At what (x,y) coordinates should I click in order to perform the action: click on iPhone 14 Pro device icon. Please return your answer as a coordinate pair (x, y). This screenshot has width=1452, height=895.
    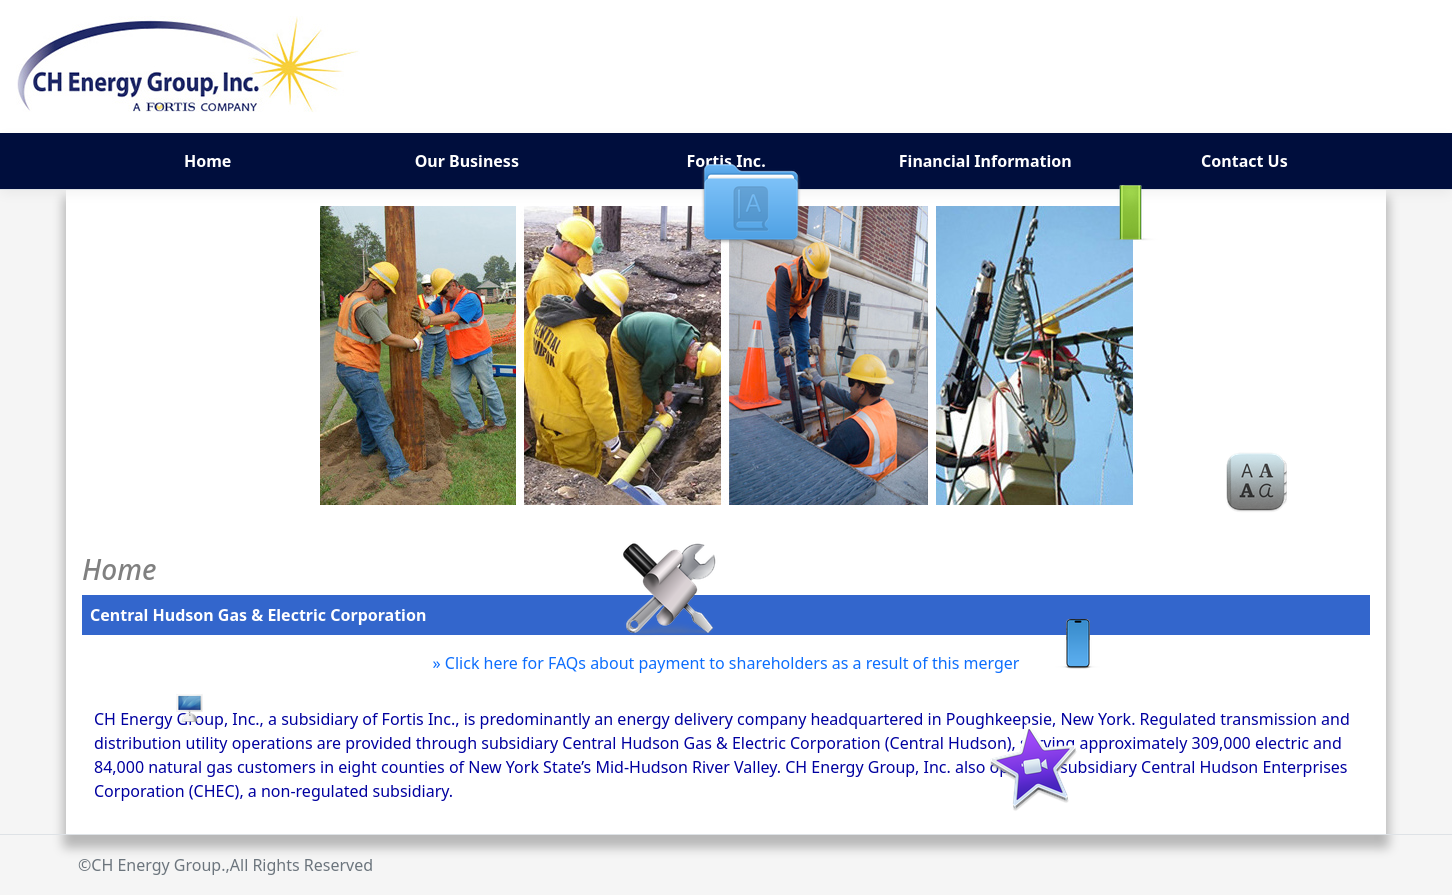
    Looking at the image, I should click on (1078, 644).